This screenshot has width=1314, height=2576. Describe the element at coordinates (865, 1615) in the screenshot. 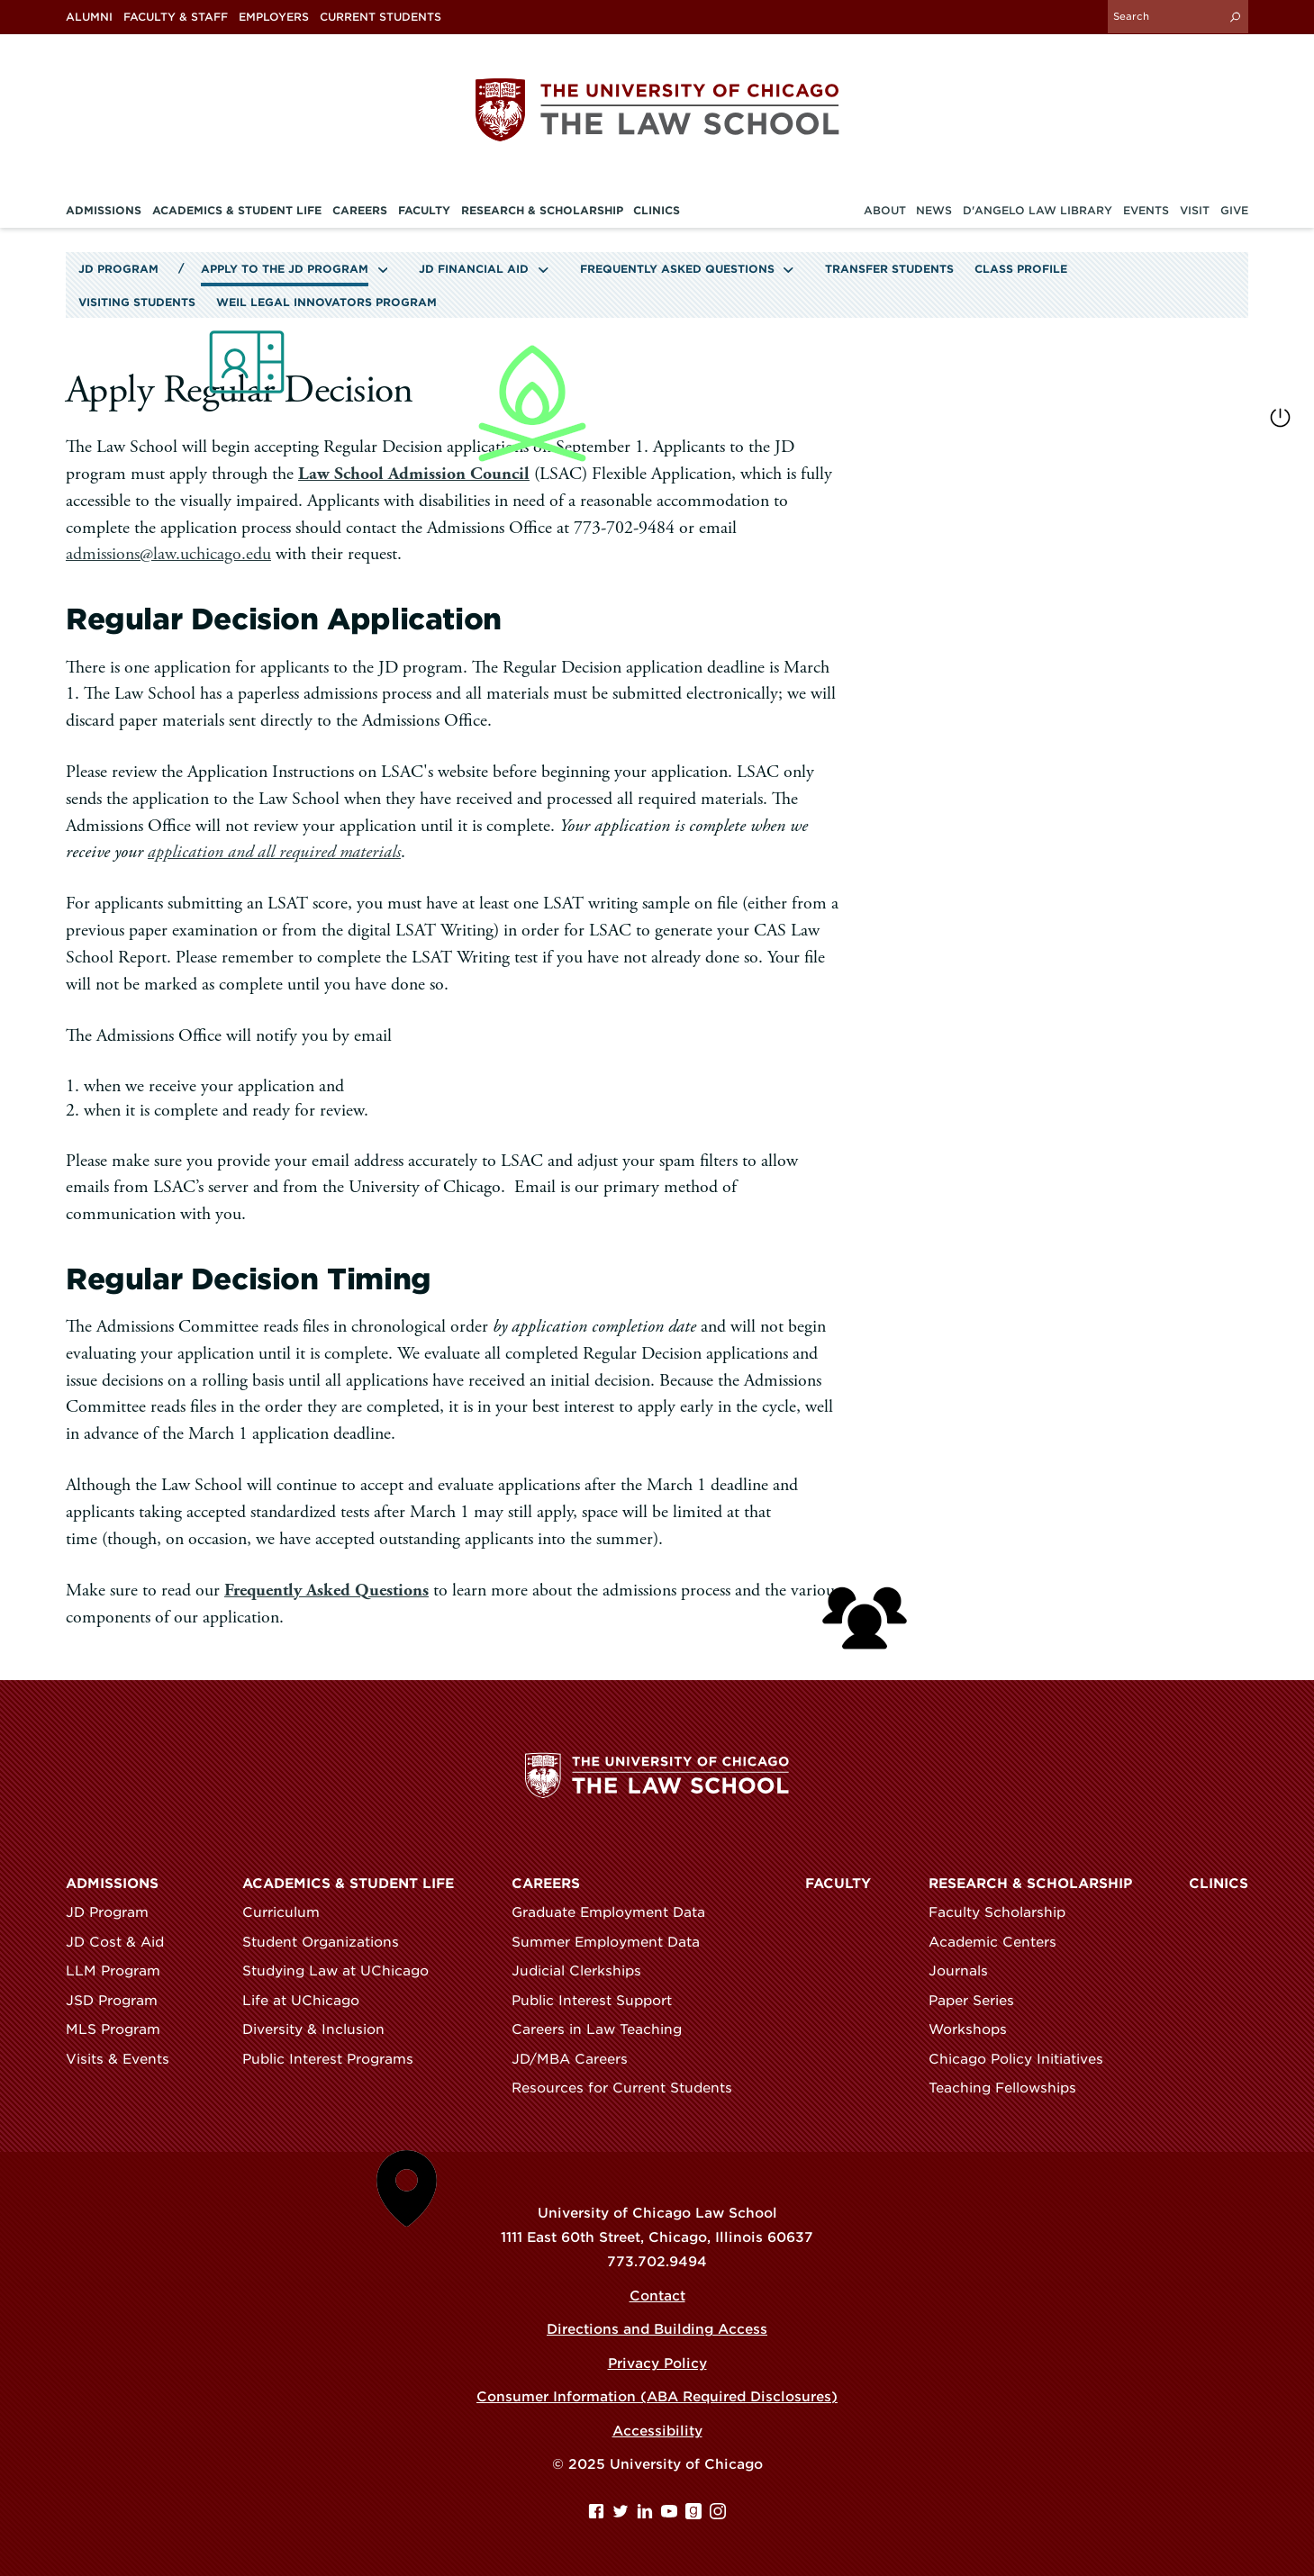

I see `view group members or team` at that location.